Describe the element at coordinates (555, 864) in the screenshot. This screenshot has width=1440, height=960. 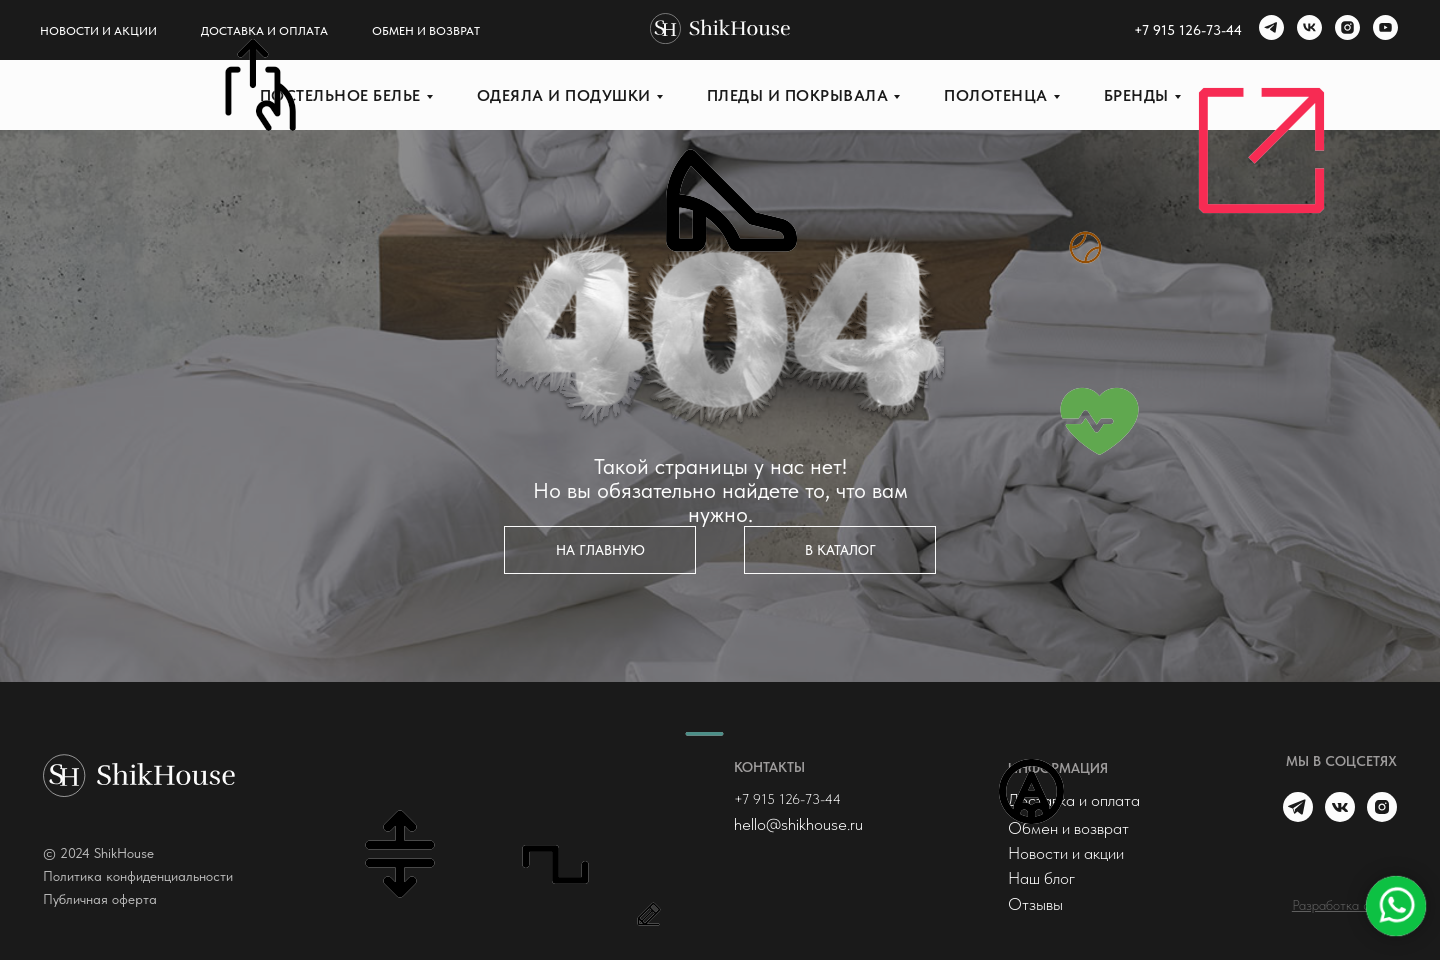
I see `toggle square wave audio output` at that location.